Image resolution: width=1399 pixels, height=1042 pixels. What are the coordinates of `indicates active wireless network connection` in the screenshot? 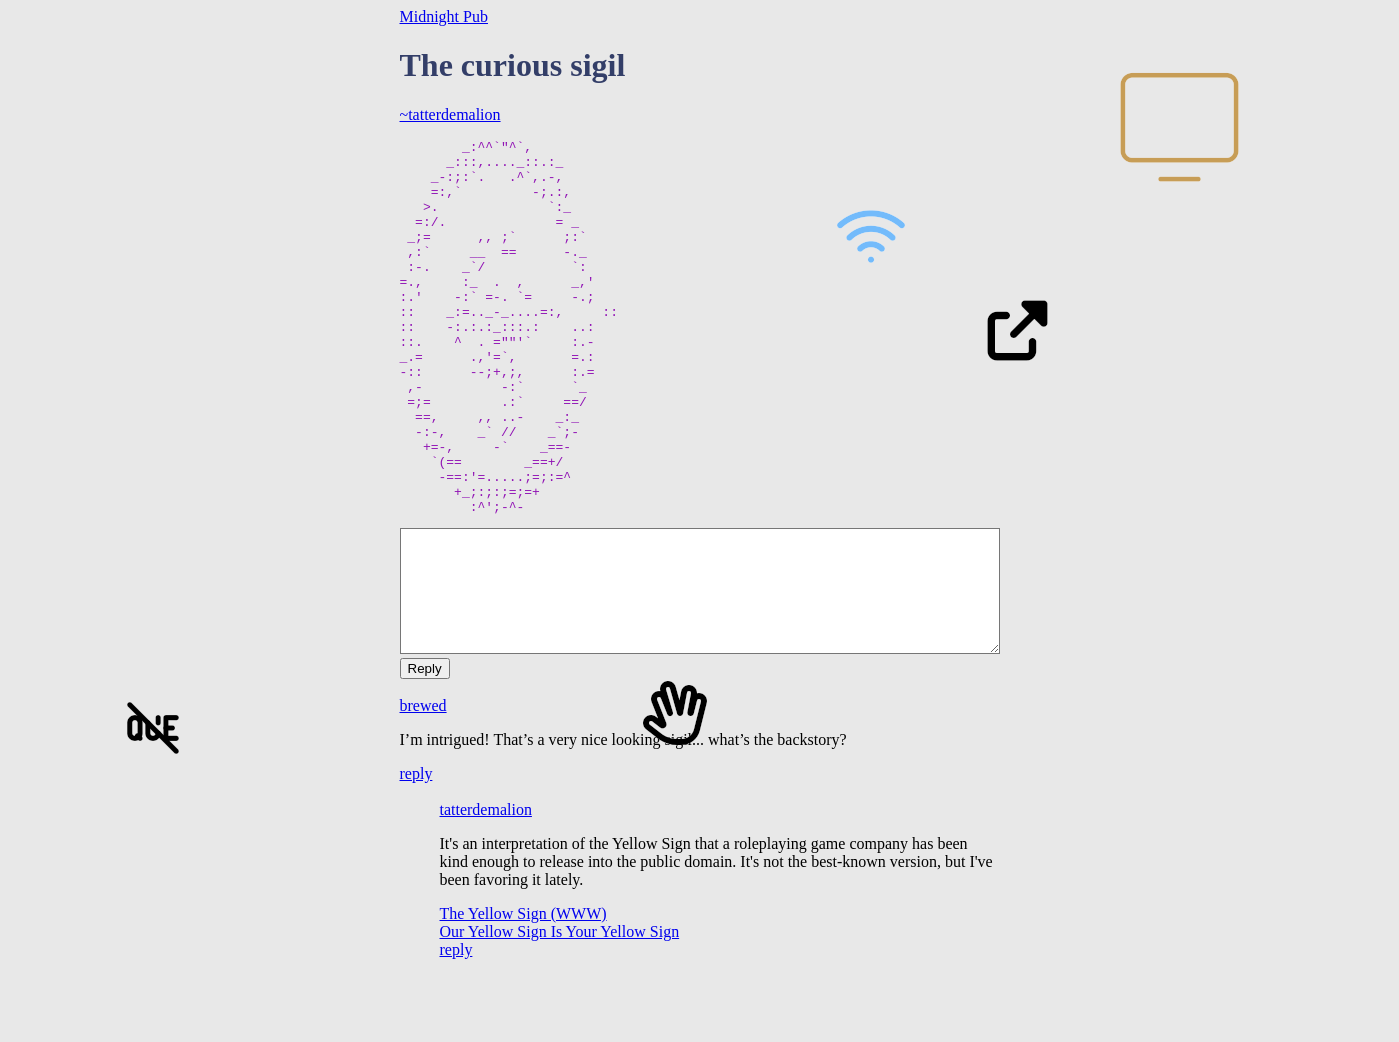 It's located at (871, 235).